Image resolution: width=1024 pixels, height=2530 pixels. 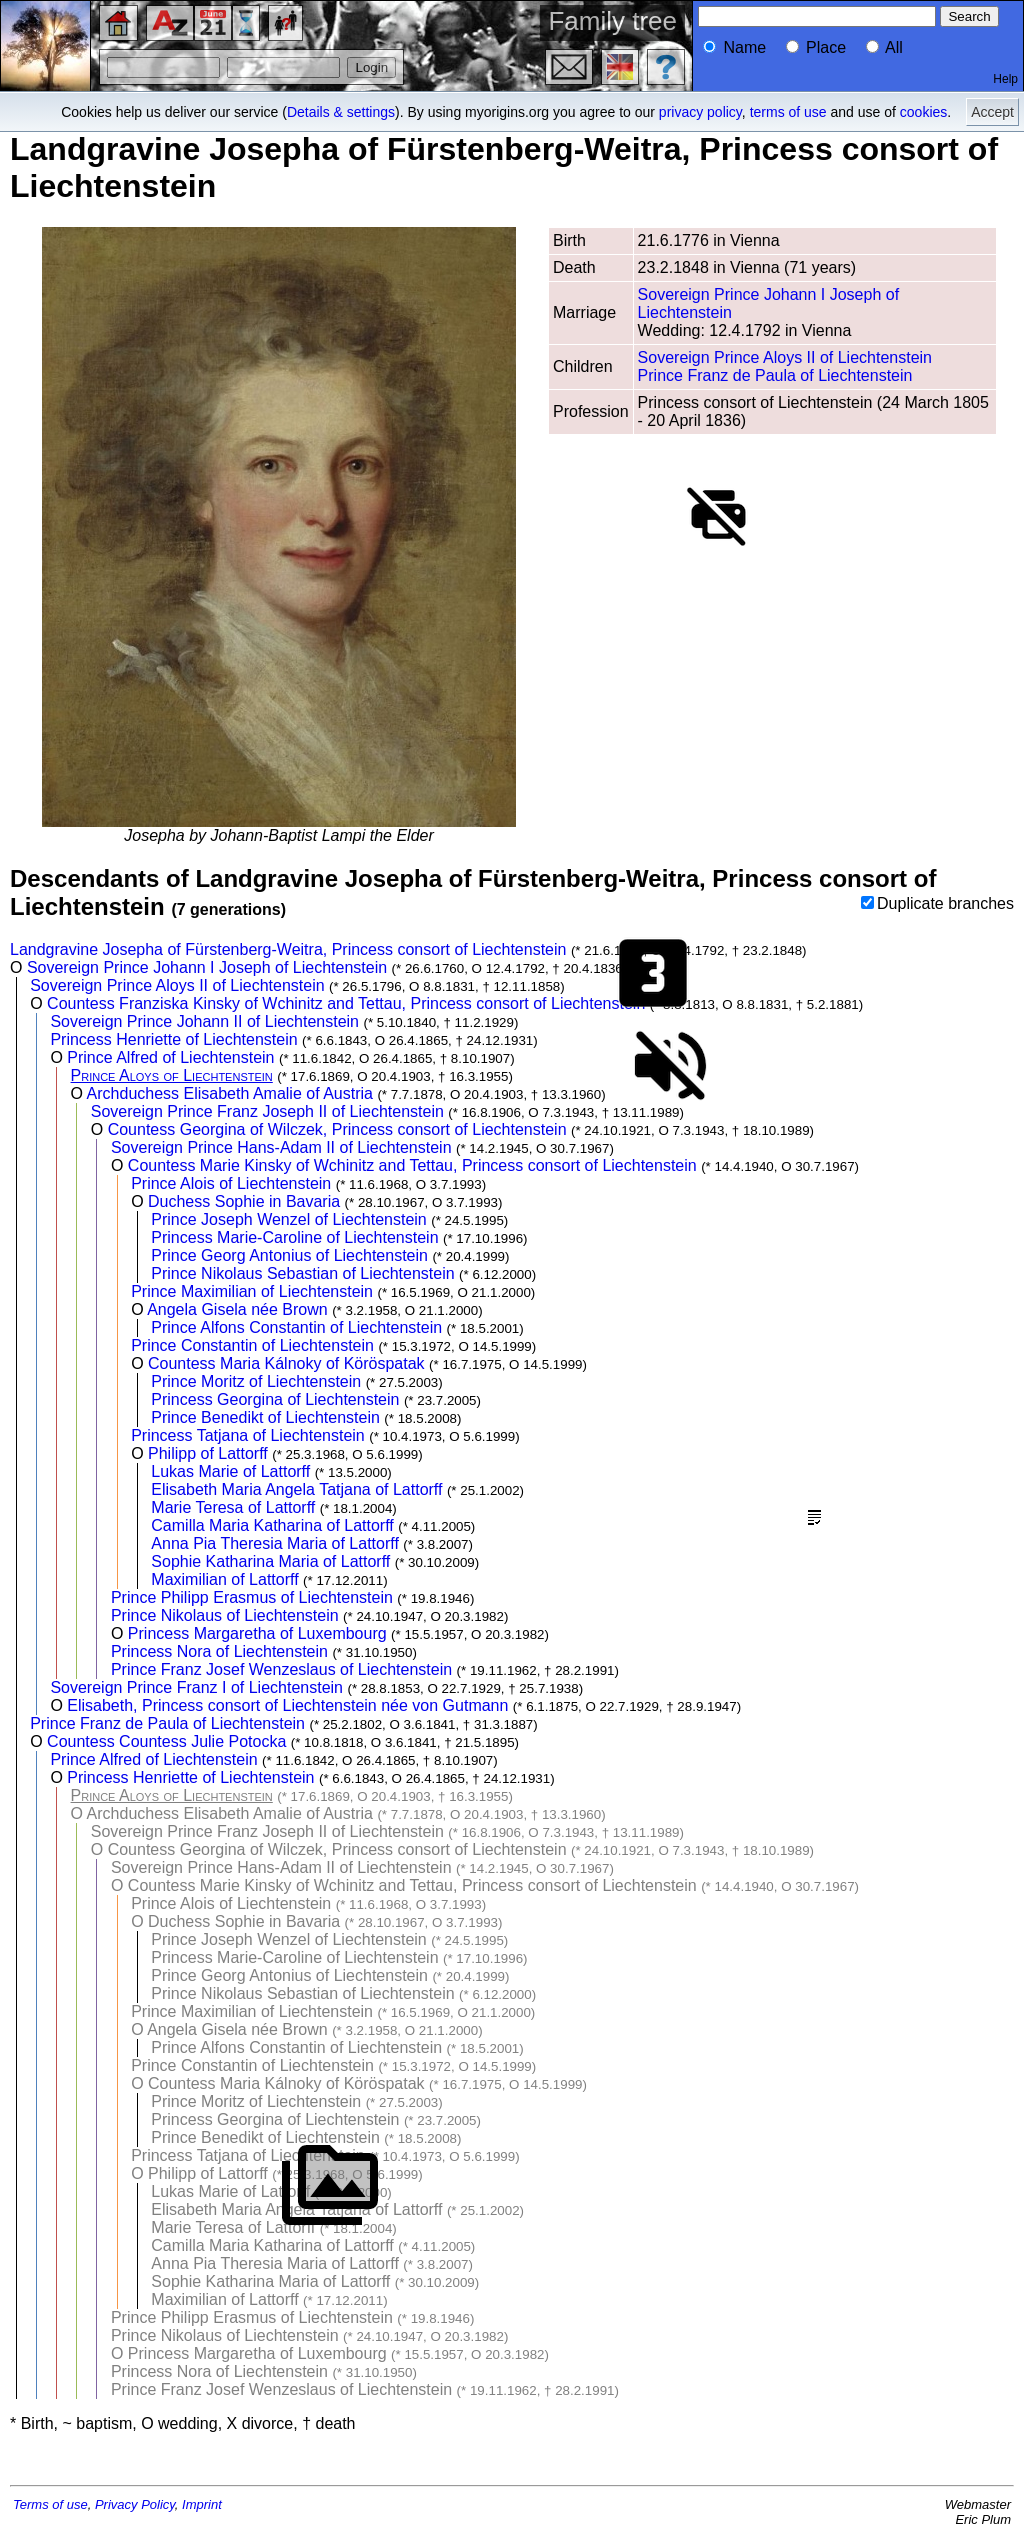 What do you see at coordinates (330, 2185) in the screenshot?
I see `access your photo and media library` at bounding box center [330, 2185].